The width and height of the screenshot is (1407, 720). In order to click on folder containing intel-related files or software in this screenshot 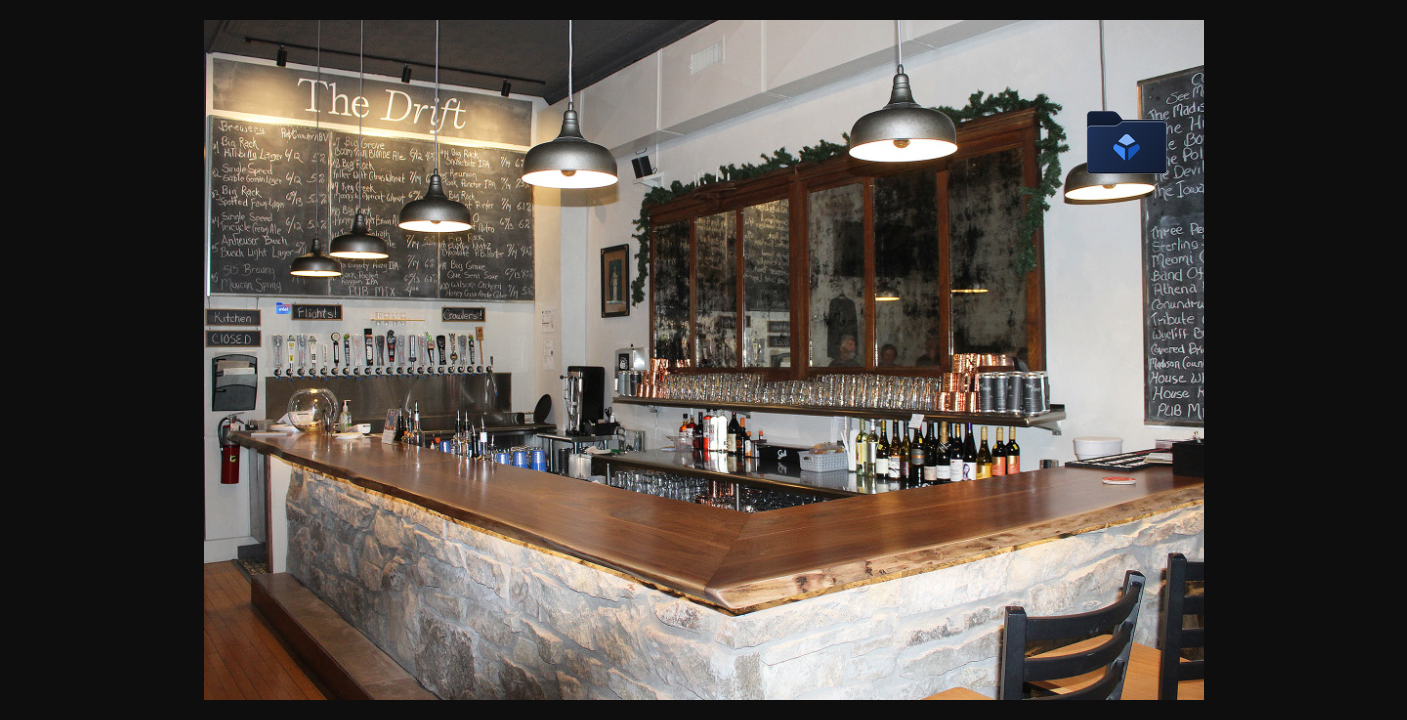, I will do `click(283, 308)`.